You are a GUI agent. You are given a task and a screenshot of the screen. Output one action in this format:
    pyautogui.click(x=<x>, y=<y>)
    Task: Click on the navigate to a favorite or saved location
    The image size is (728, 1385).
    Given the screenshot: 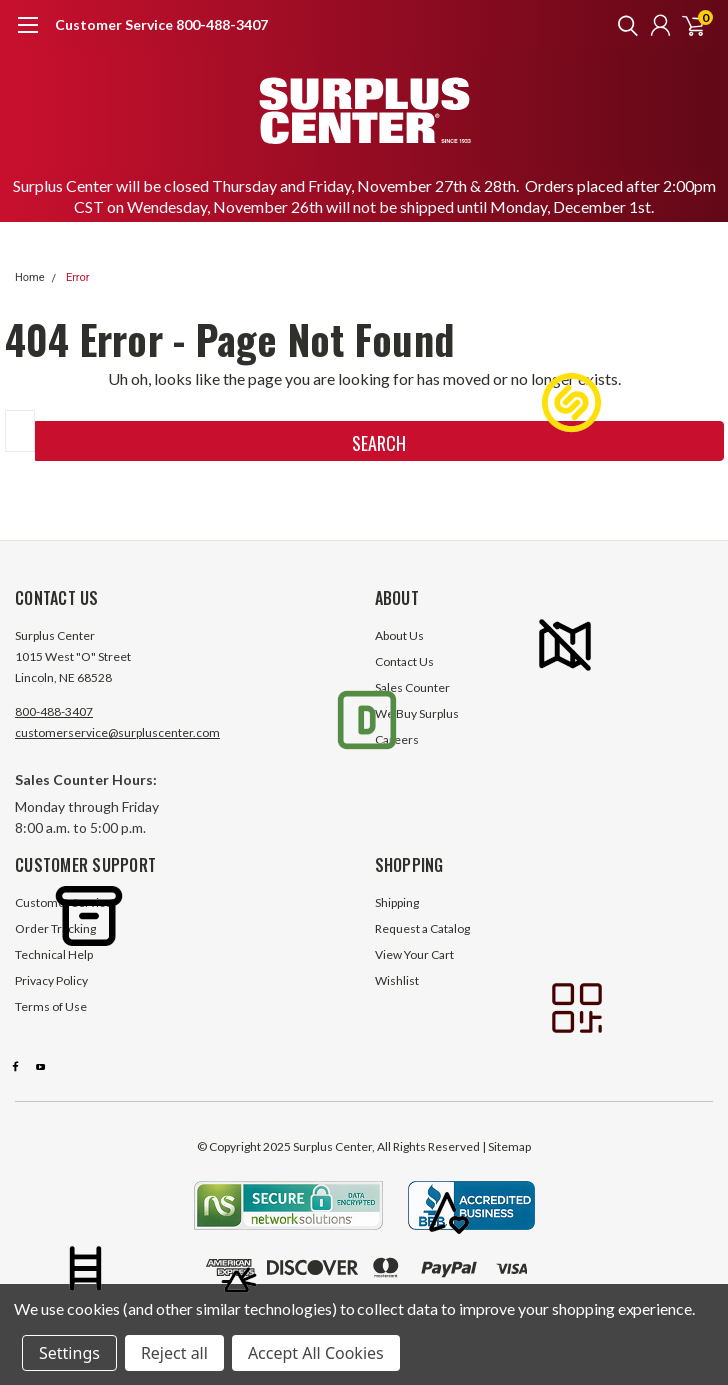 What is the action you would take?
    pyautogui.click(x=447, y=1212)
    